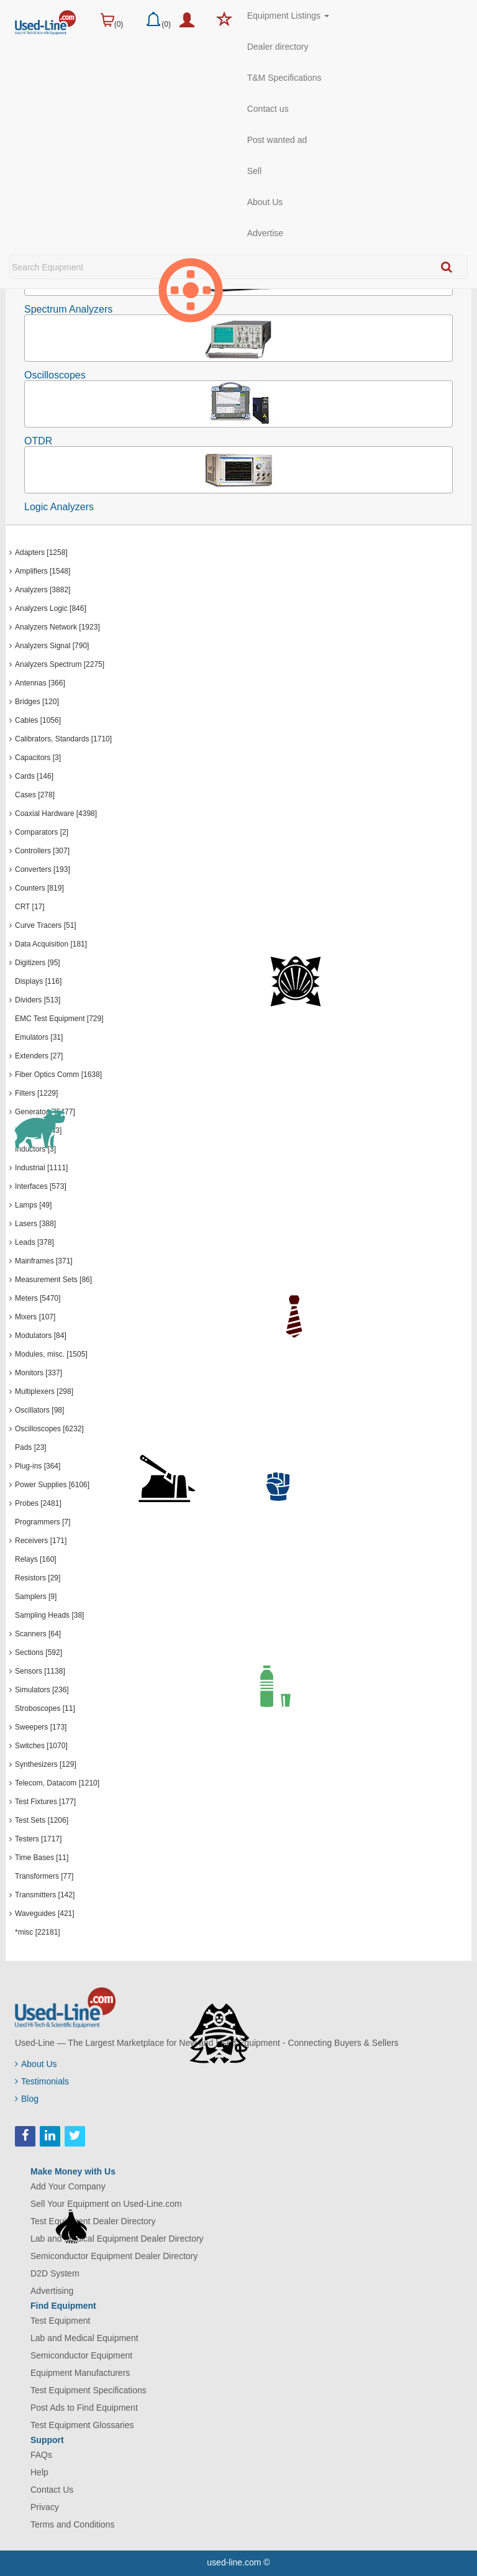 The width and height of the screenshot is (477, 2576). I want to click on indicates strength or power attribute in a game, so click(278, 1487).